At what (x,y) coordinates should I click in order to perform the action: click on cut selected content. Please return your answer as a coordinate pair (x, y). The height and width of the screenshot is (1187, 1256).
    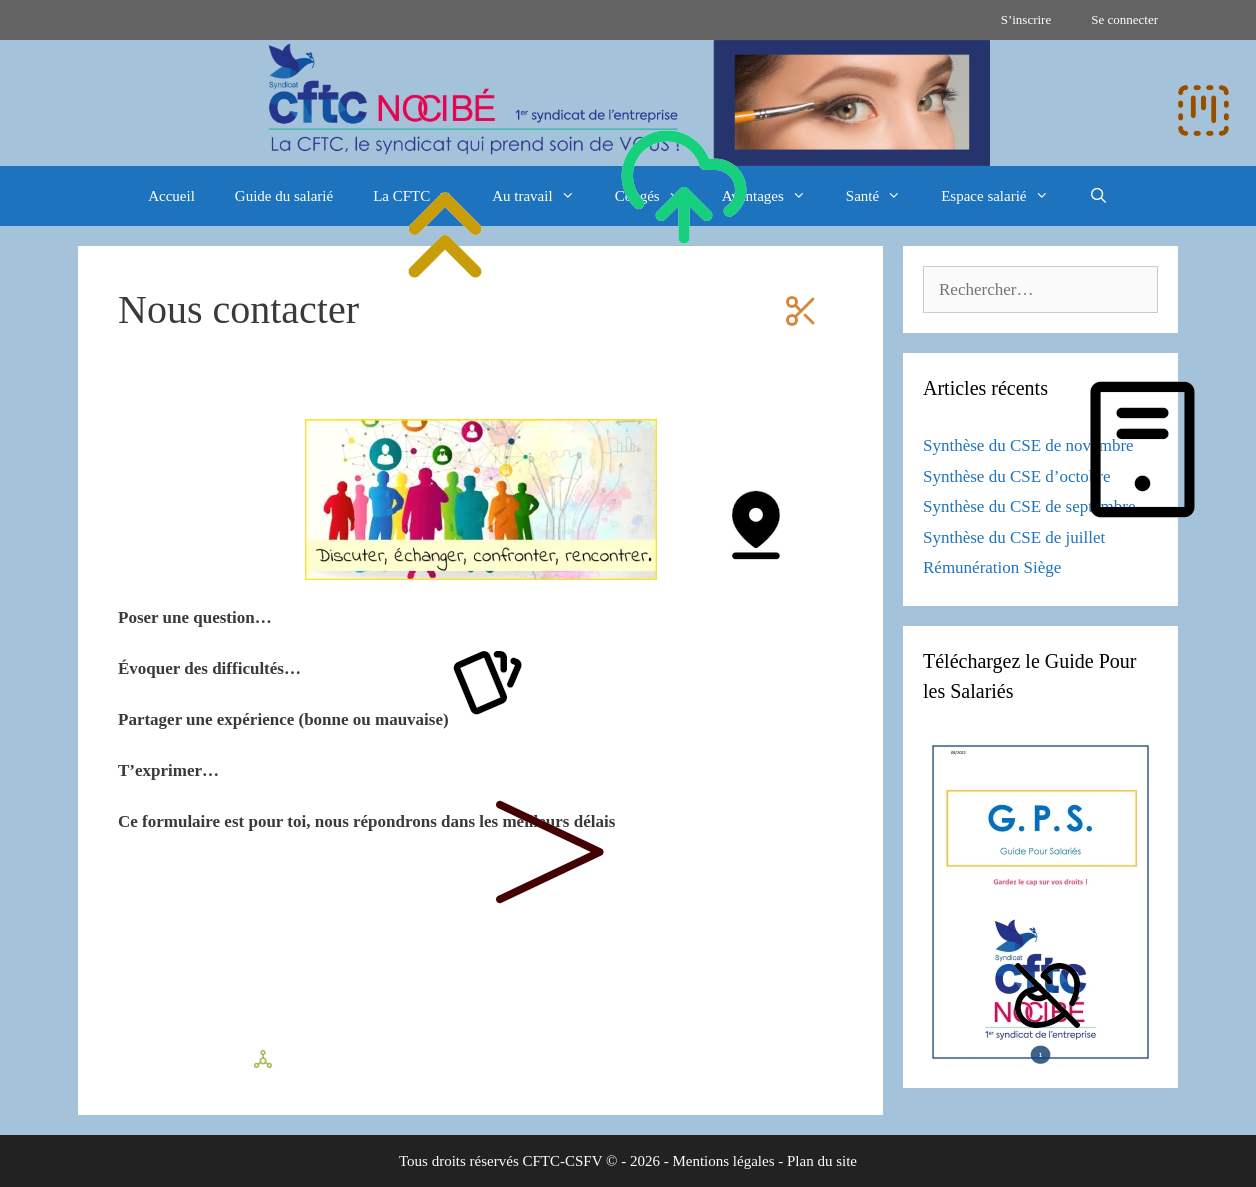
    Looking at the image, I should click on (801, 311).